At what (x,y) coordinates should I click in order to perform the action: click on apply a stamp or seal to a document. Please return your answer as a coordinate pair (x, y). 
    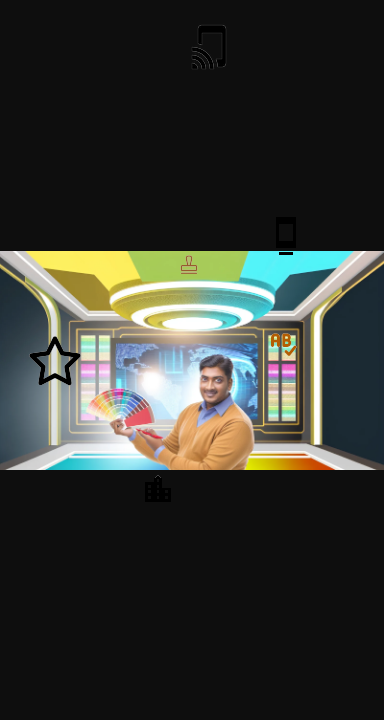
    Looking at the image, I should click on (189, 265).